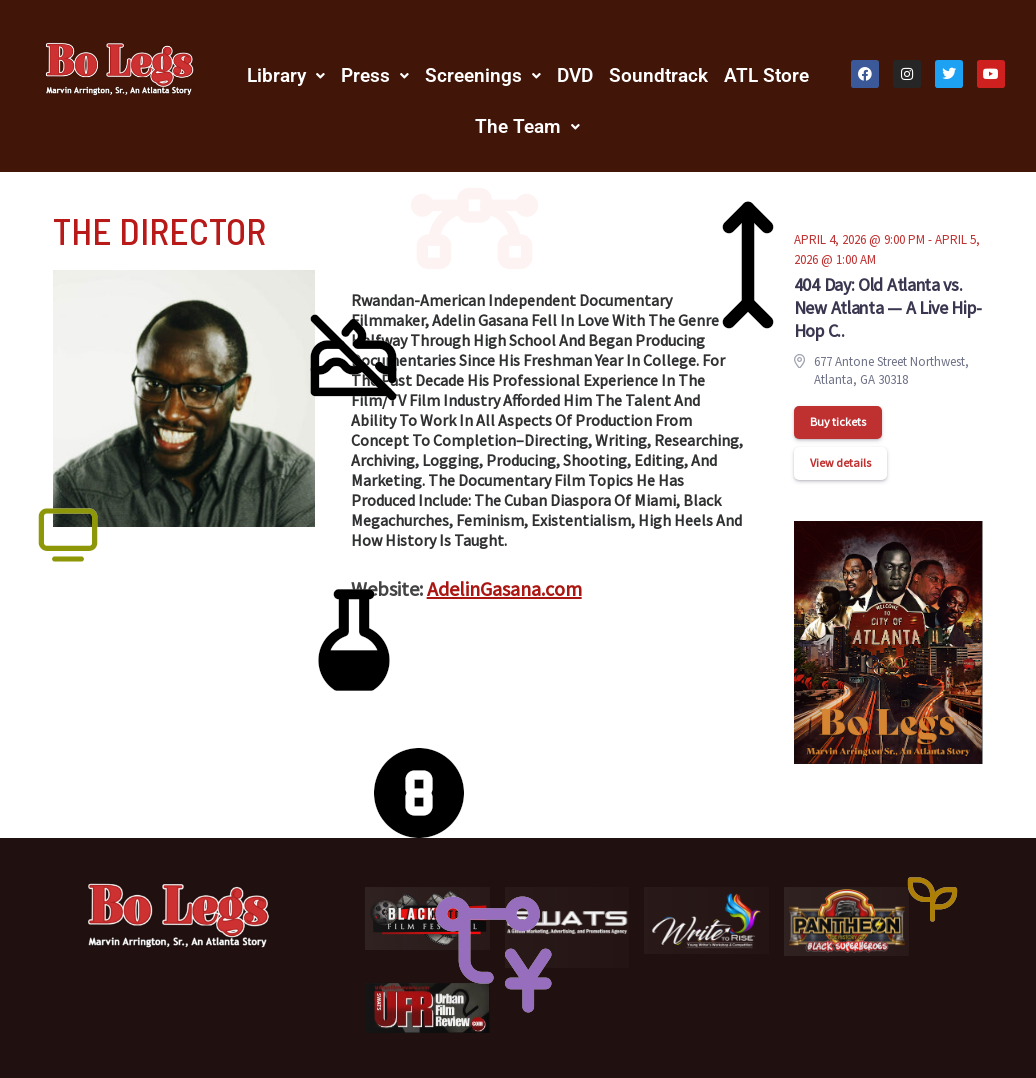  Describe the element at coordinates (748, 265) in the screenshot. I see `scroll to top of page` at that location.